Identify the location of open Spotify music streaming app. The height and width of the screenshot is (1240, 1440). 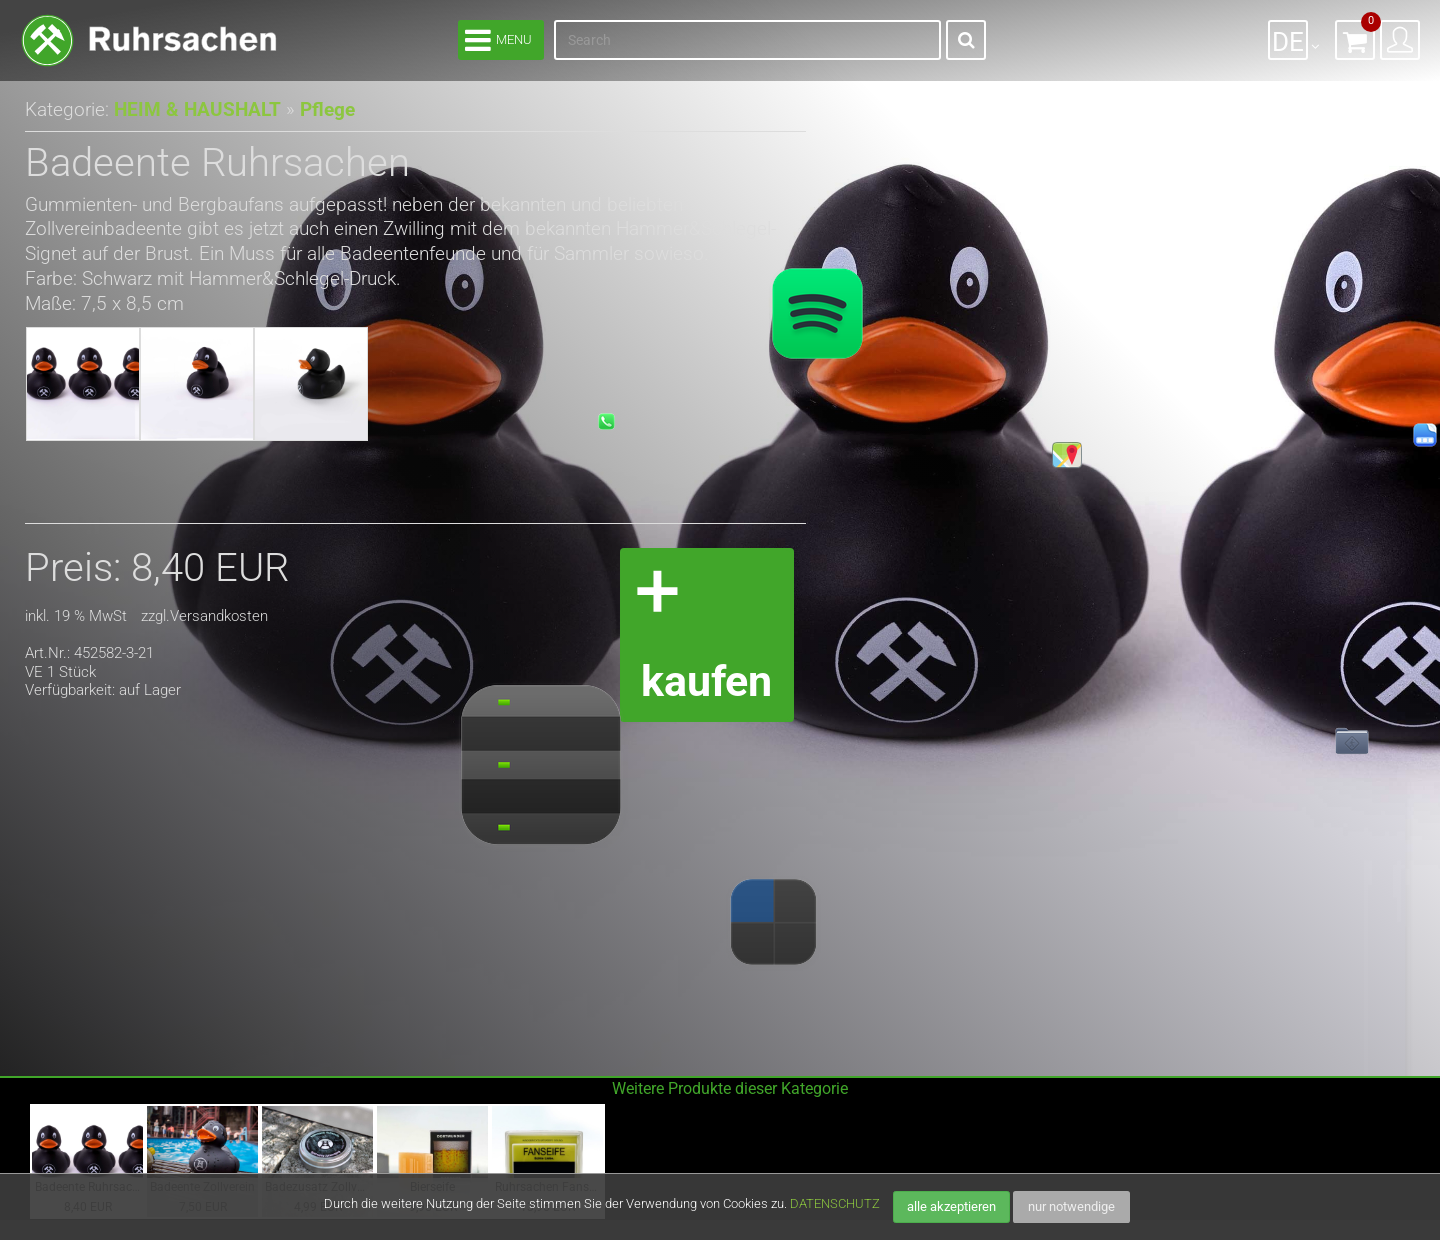
(817, 313).